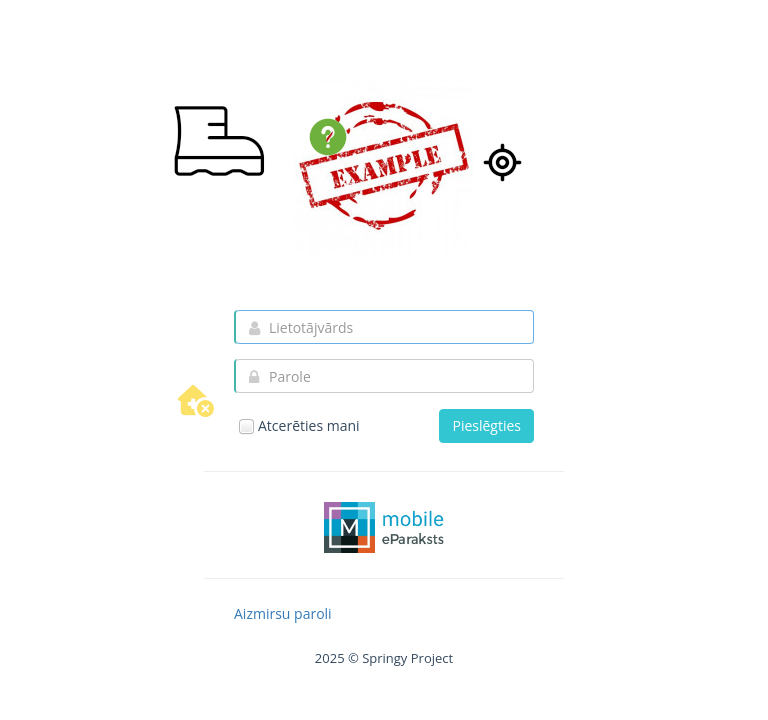  What do you see at coordinates (502, 162) in the screenshot?
I see `center map on current location` at bounding box center [502, 162].